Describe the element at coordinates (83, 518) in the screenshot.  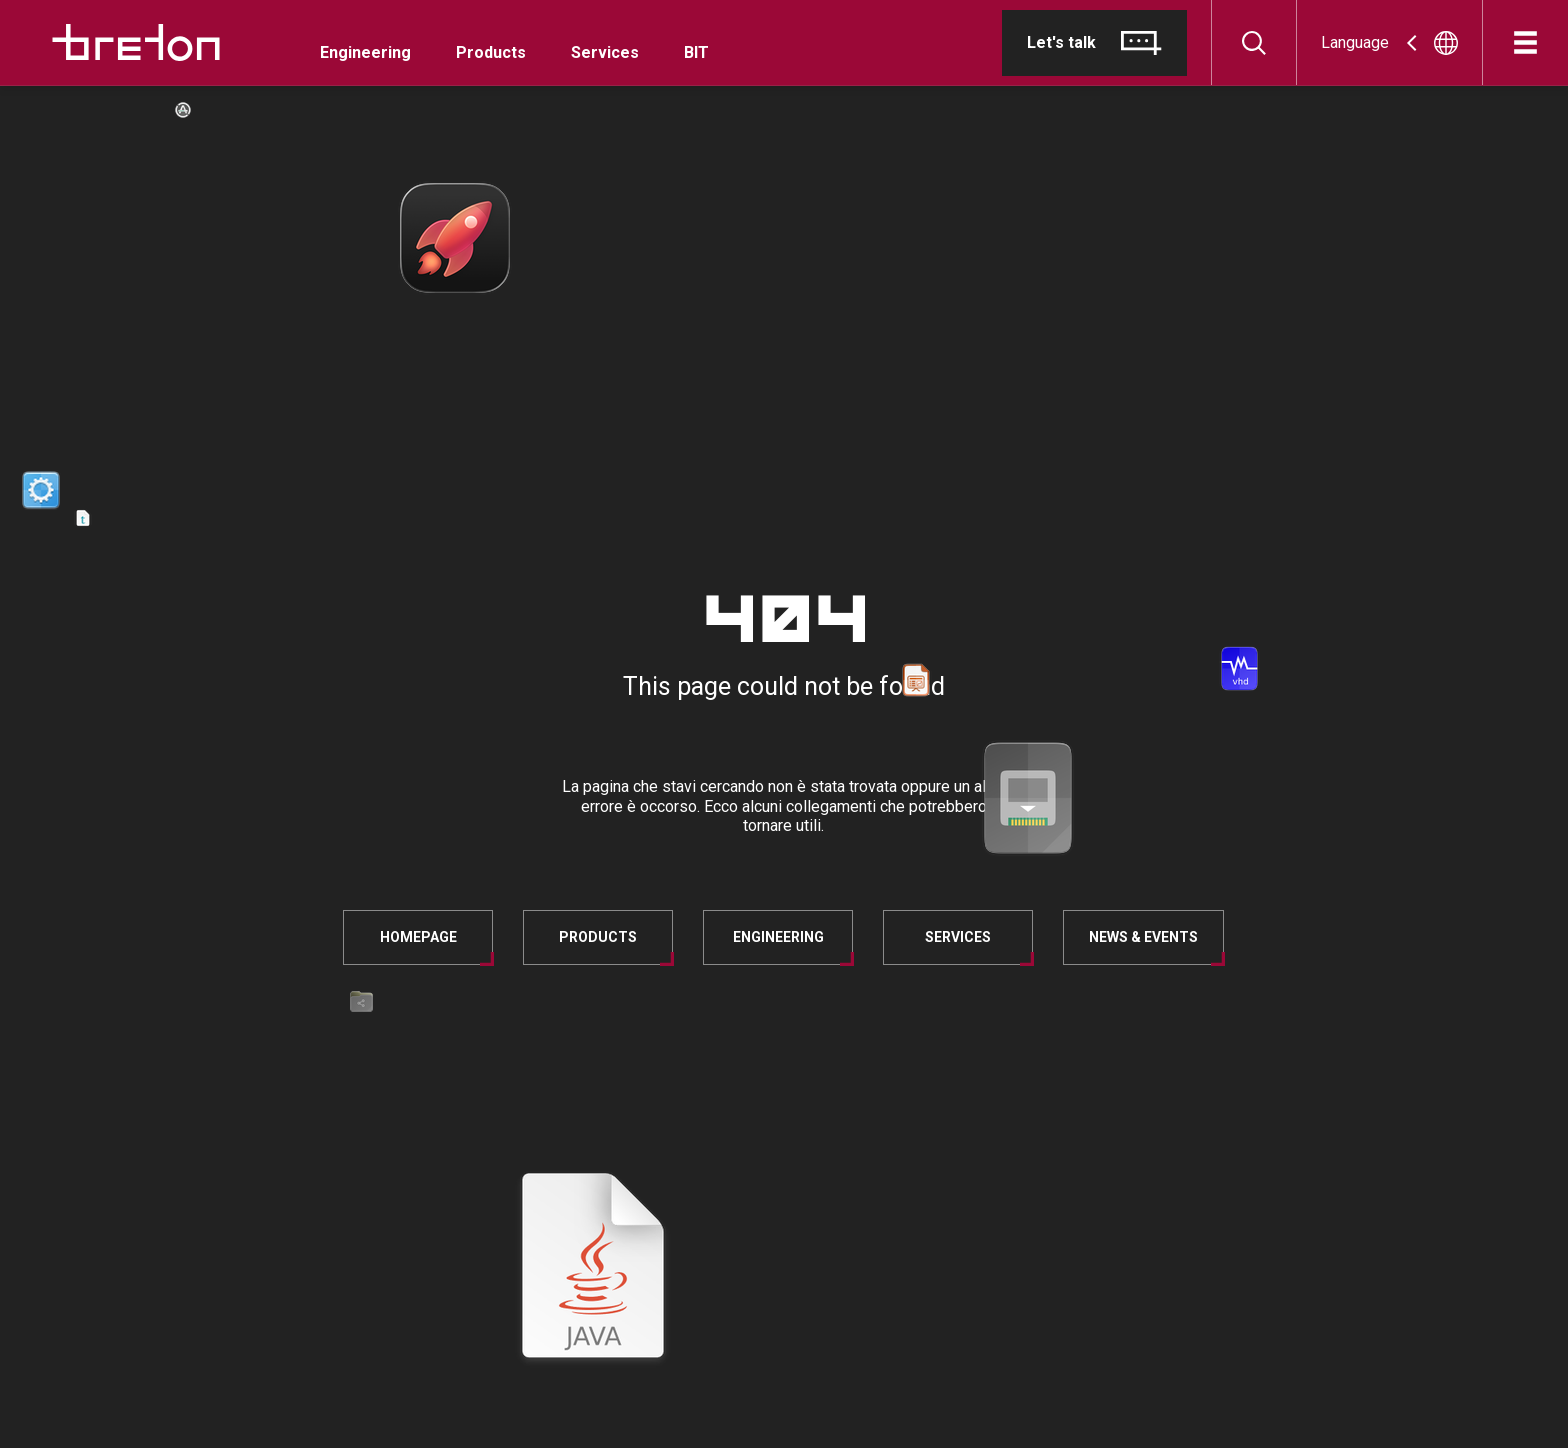
I see `a typst document file` at that location.